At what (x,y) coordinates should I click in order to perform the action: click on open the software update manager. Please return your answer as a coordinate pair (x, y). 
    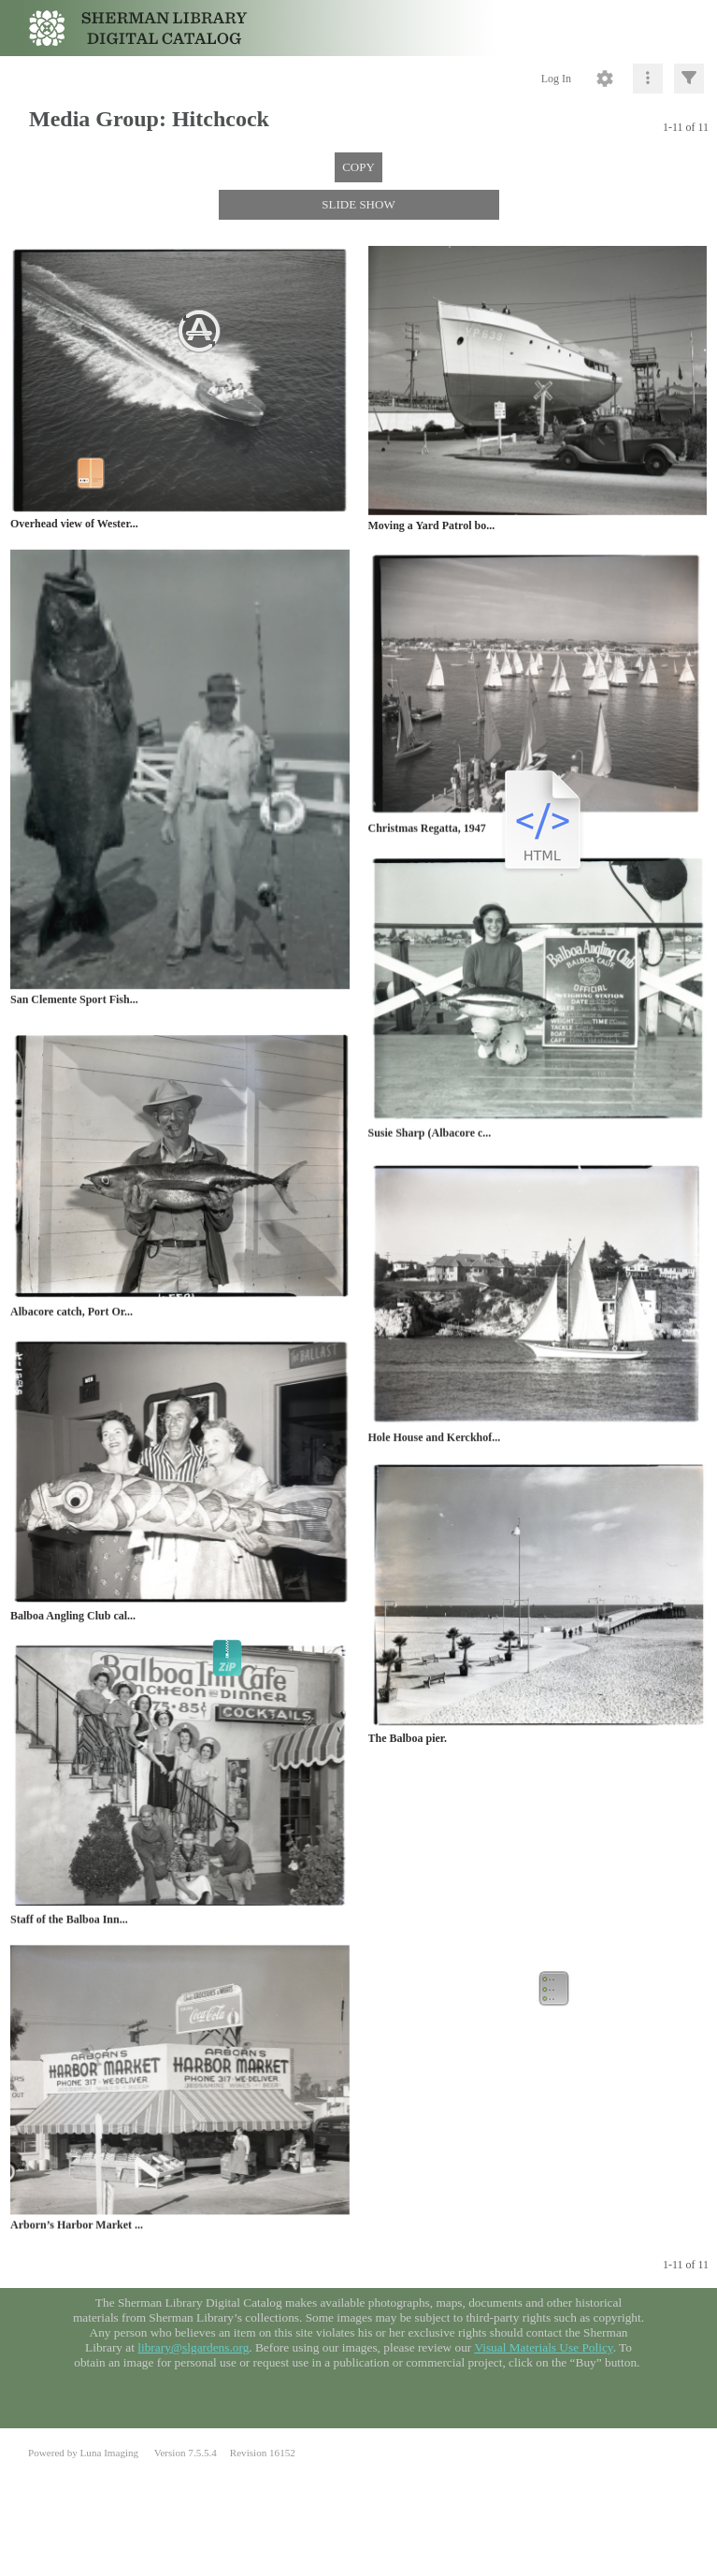
    Looking at the image, I should click on (199, 331).